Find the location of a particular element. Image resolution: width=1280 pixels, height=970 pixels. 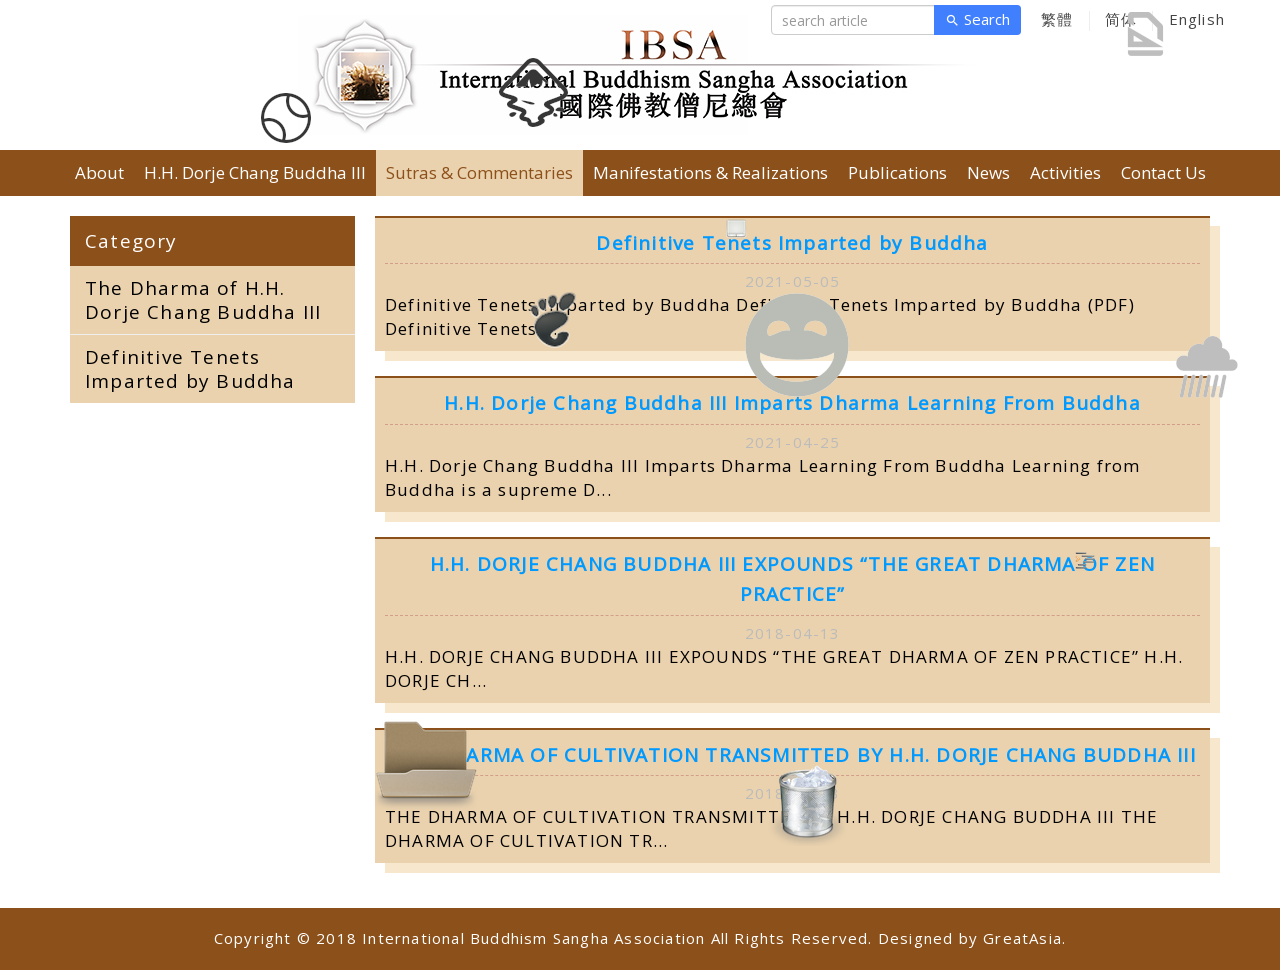

view items in your trash folder is located at coordinates (807, 801).